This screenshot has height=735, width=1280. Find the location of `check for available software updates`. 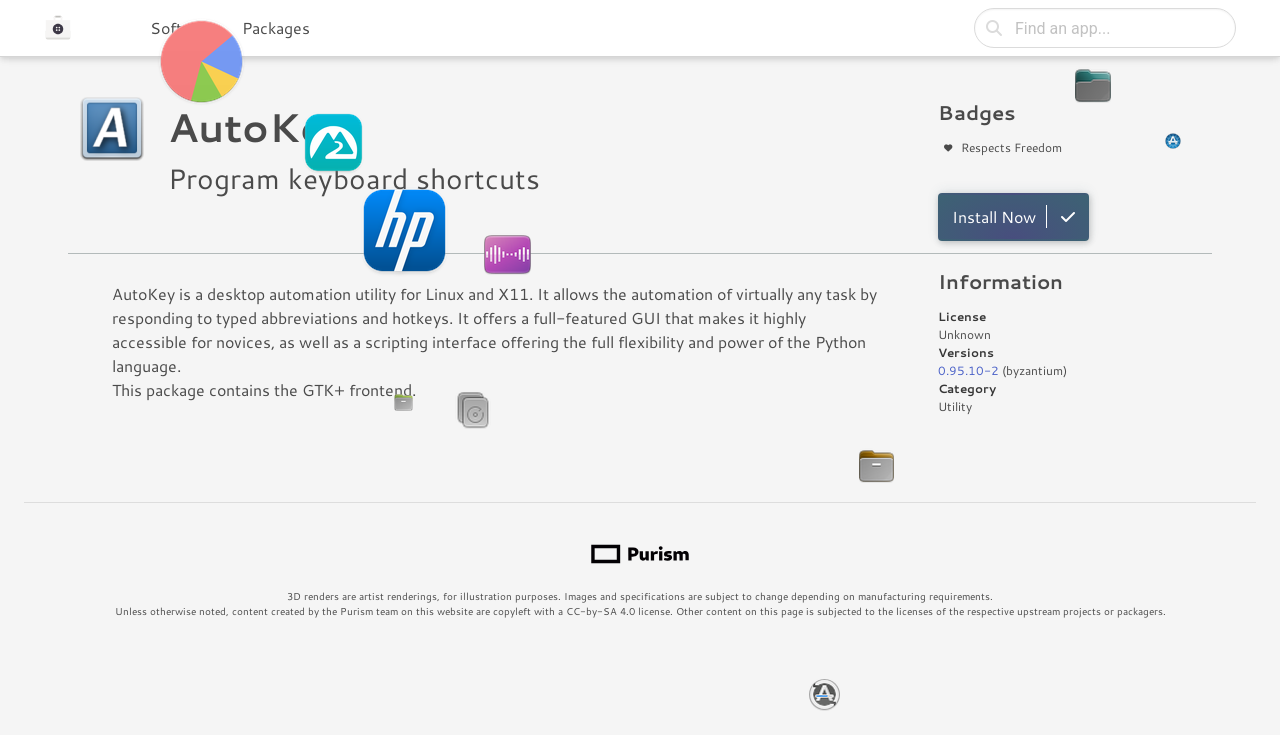

check for available software updates is located at coordinates (824, 694).